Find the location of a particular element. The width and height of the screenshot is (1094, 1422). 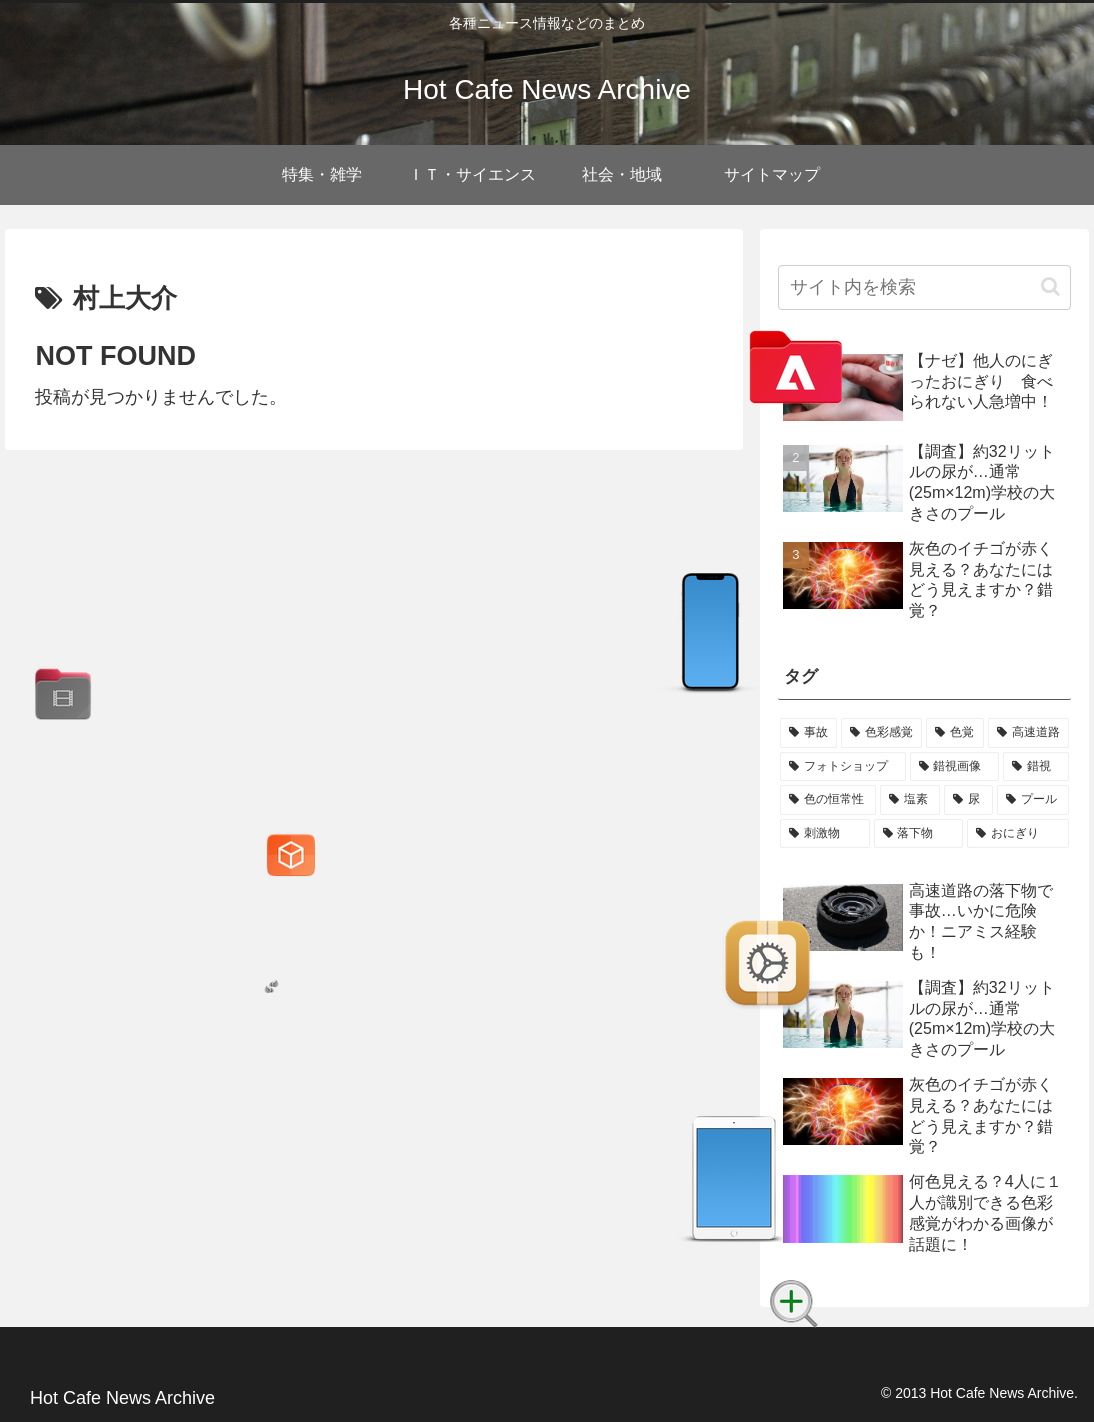

view connected iPad Mini device is located at coordinates (734, 1167).